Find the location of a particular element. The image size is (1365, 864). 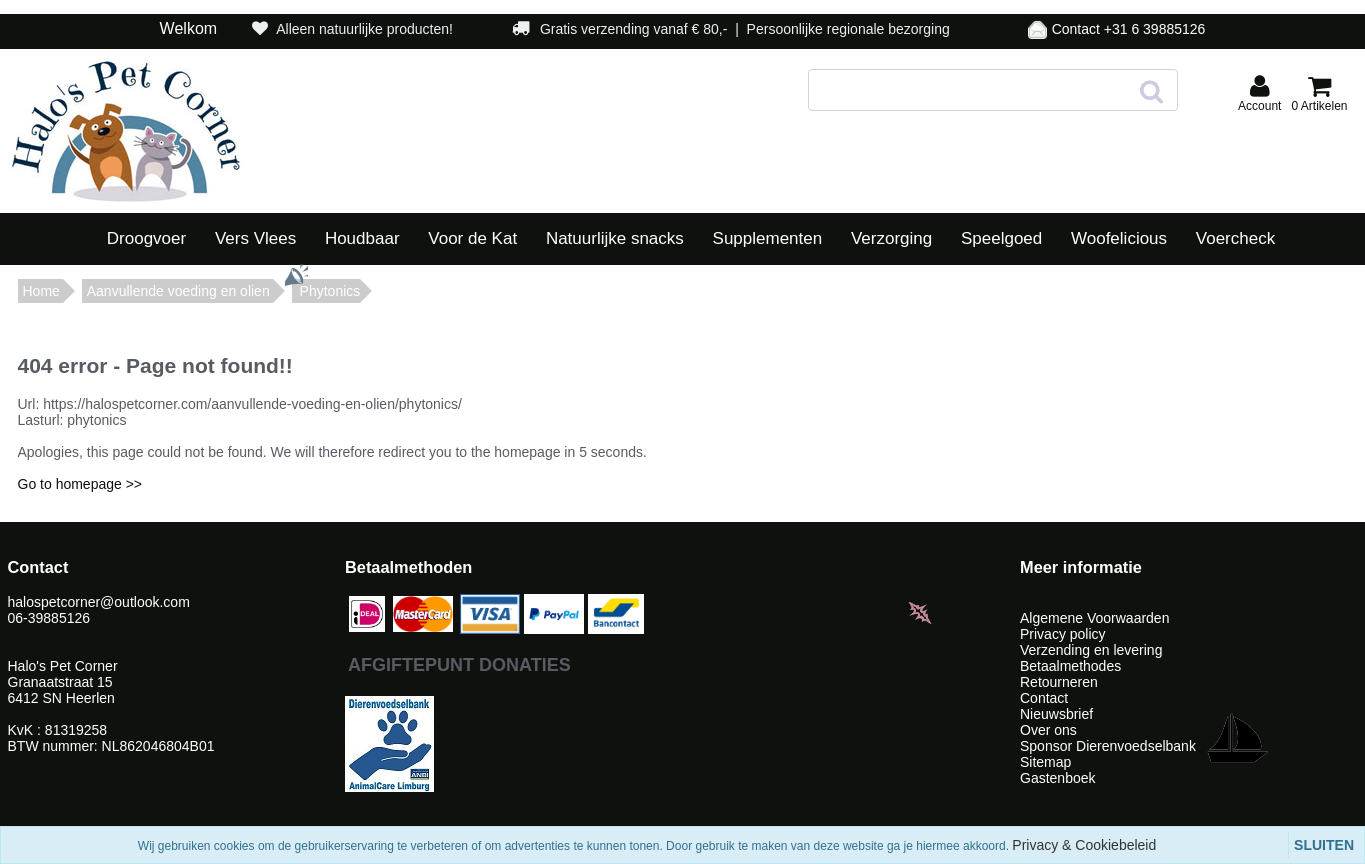

access sailing or boating activities is located at coordinates (1238, 738).